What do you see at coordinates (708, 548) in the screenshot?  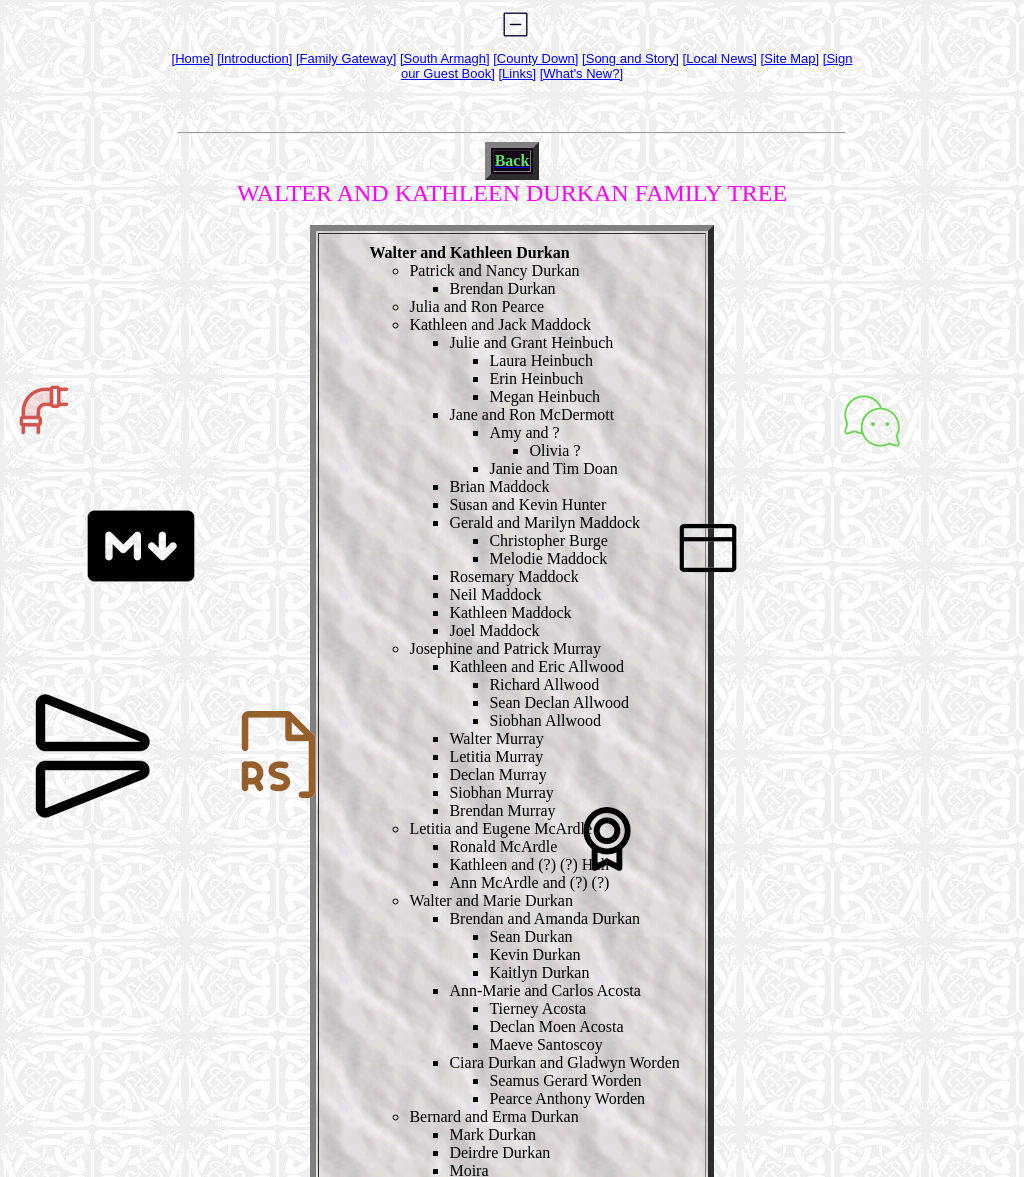 I see `open web browser` at bounding box center [708, 548].